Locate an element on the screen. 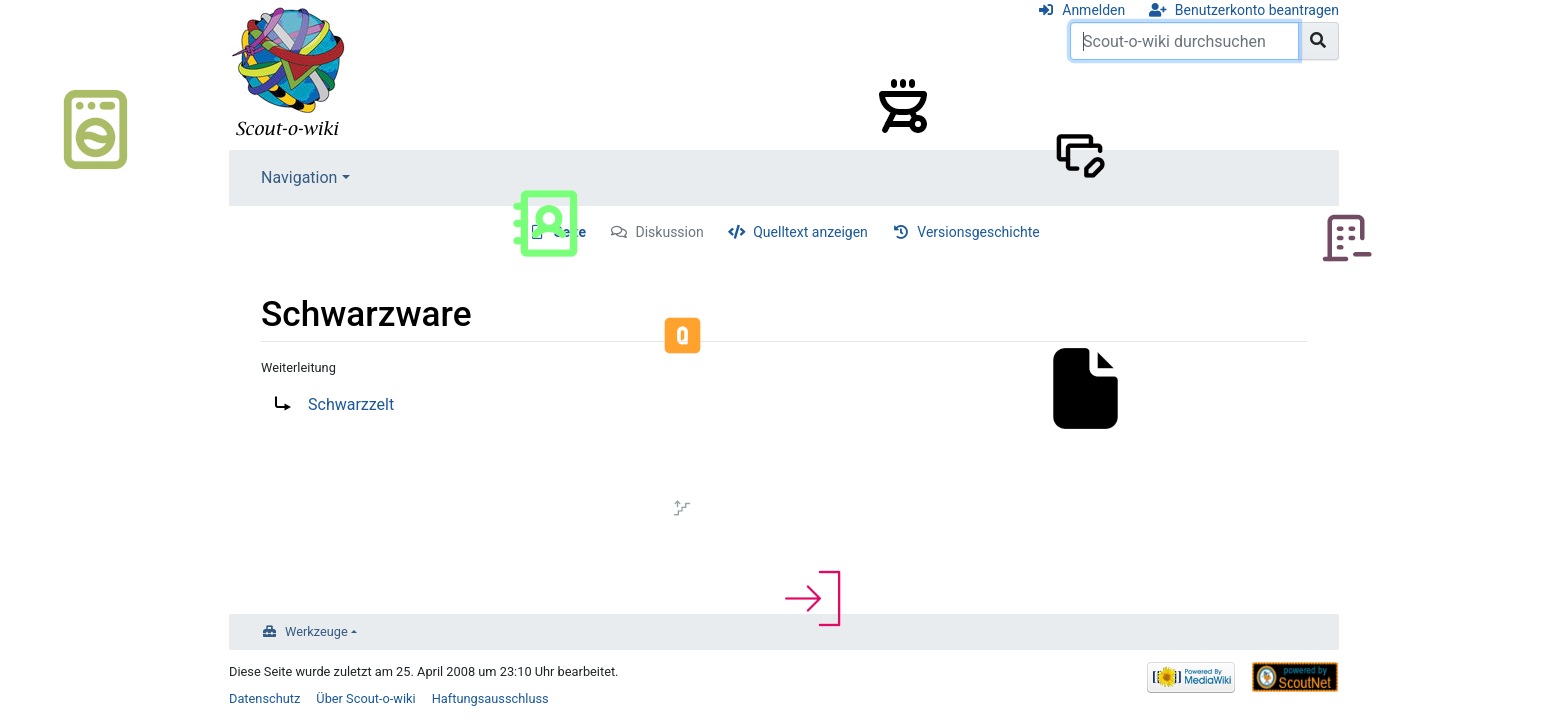 The width and height of the screenshot is (1568, 720). represents the letter Q in a keyboard or text input is located at coordinates (682, 335).